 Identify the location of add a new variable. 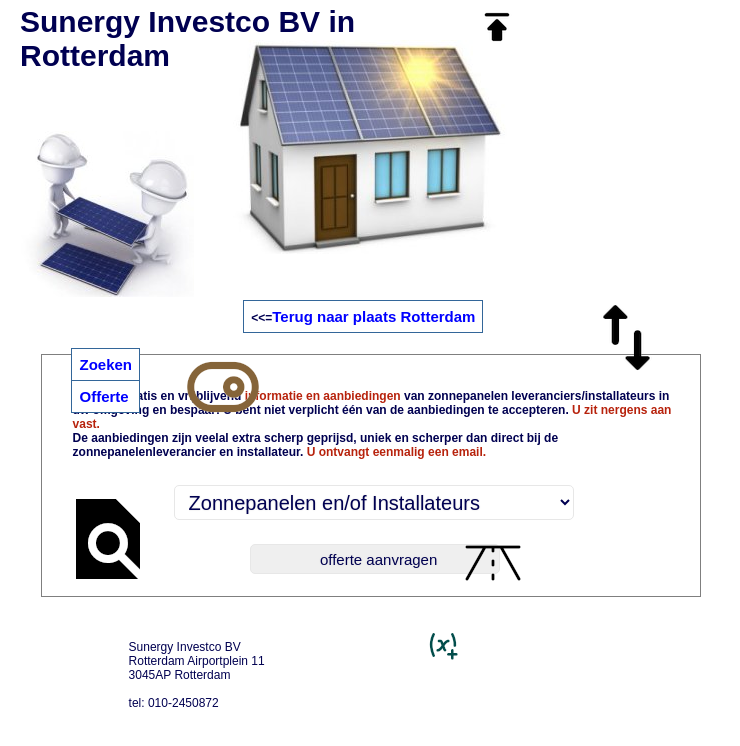
(443, 645).